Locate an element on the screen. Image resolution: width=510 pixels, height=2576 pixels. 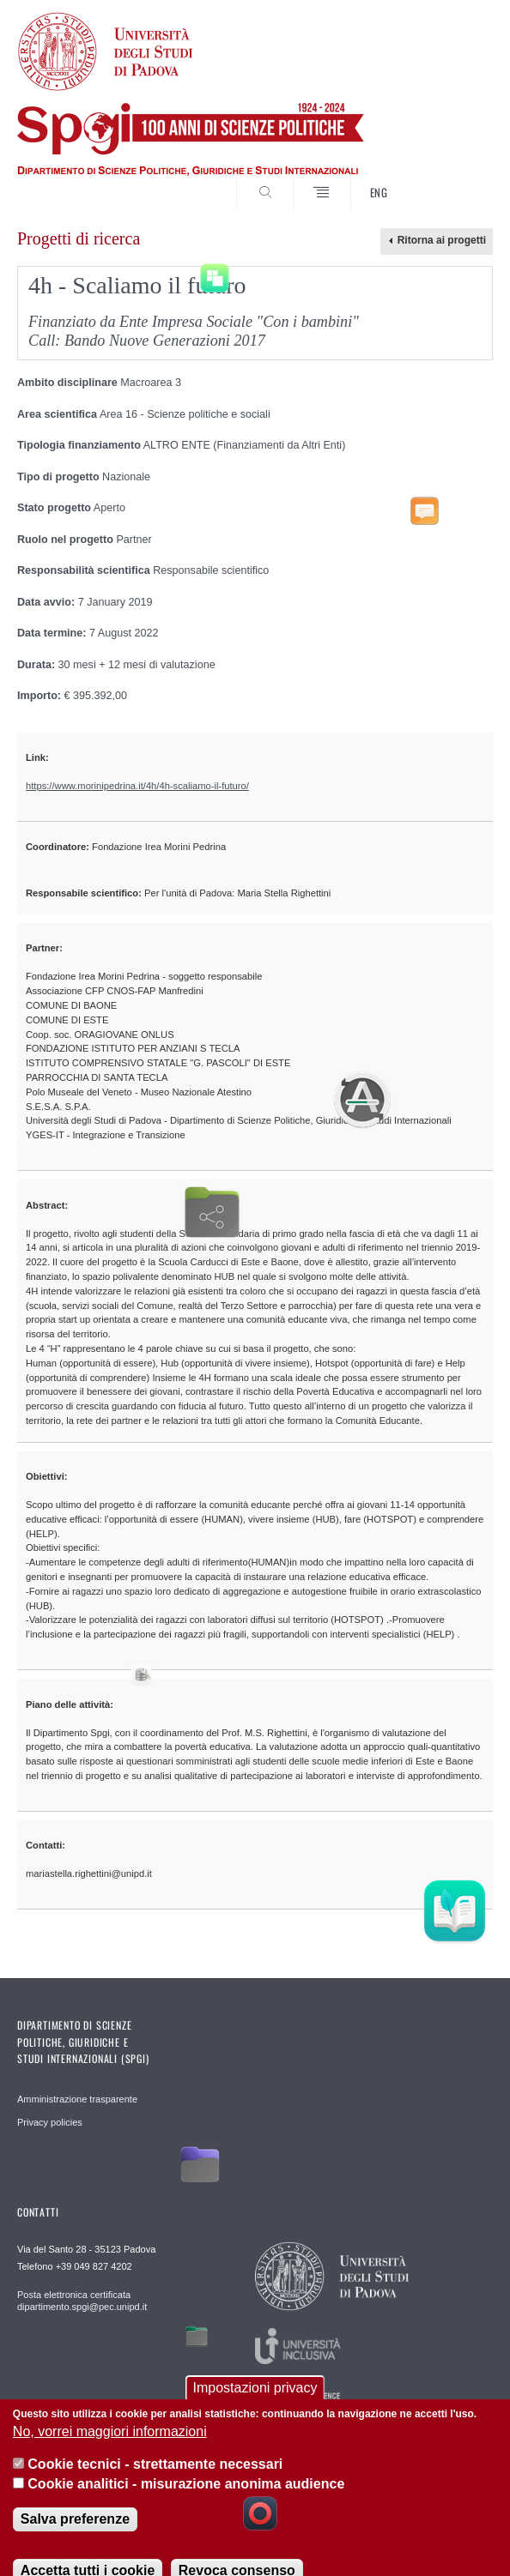
open folder to view contents is located at coordinates (197, 2336).